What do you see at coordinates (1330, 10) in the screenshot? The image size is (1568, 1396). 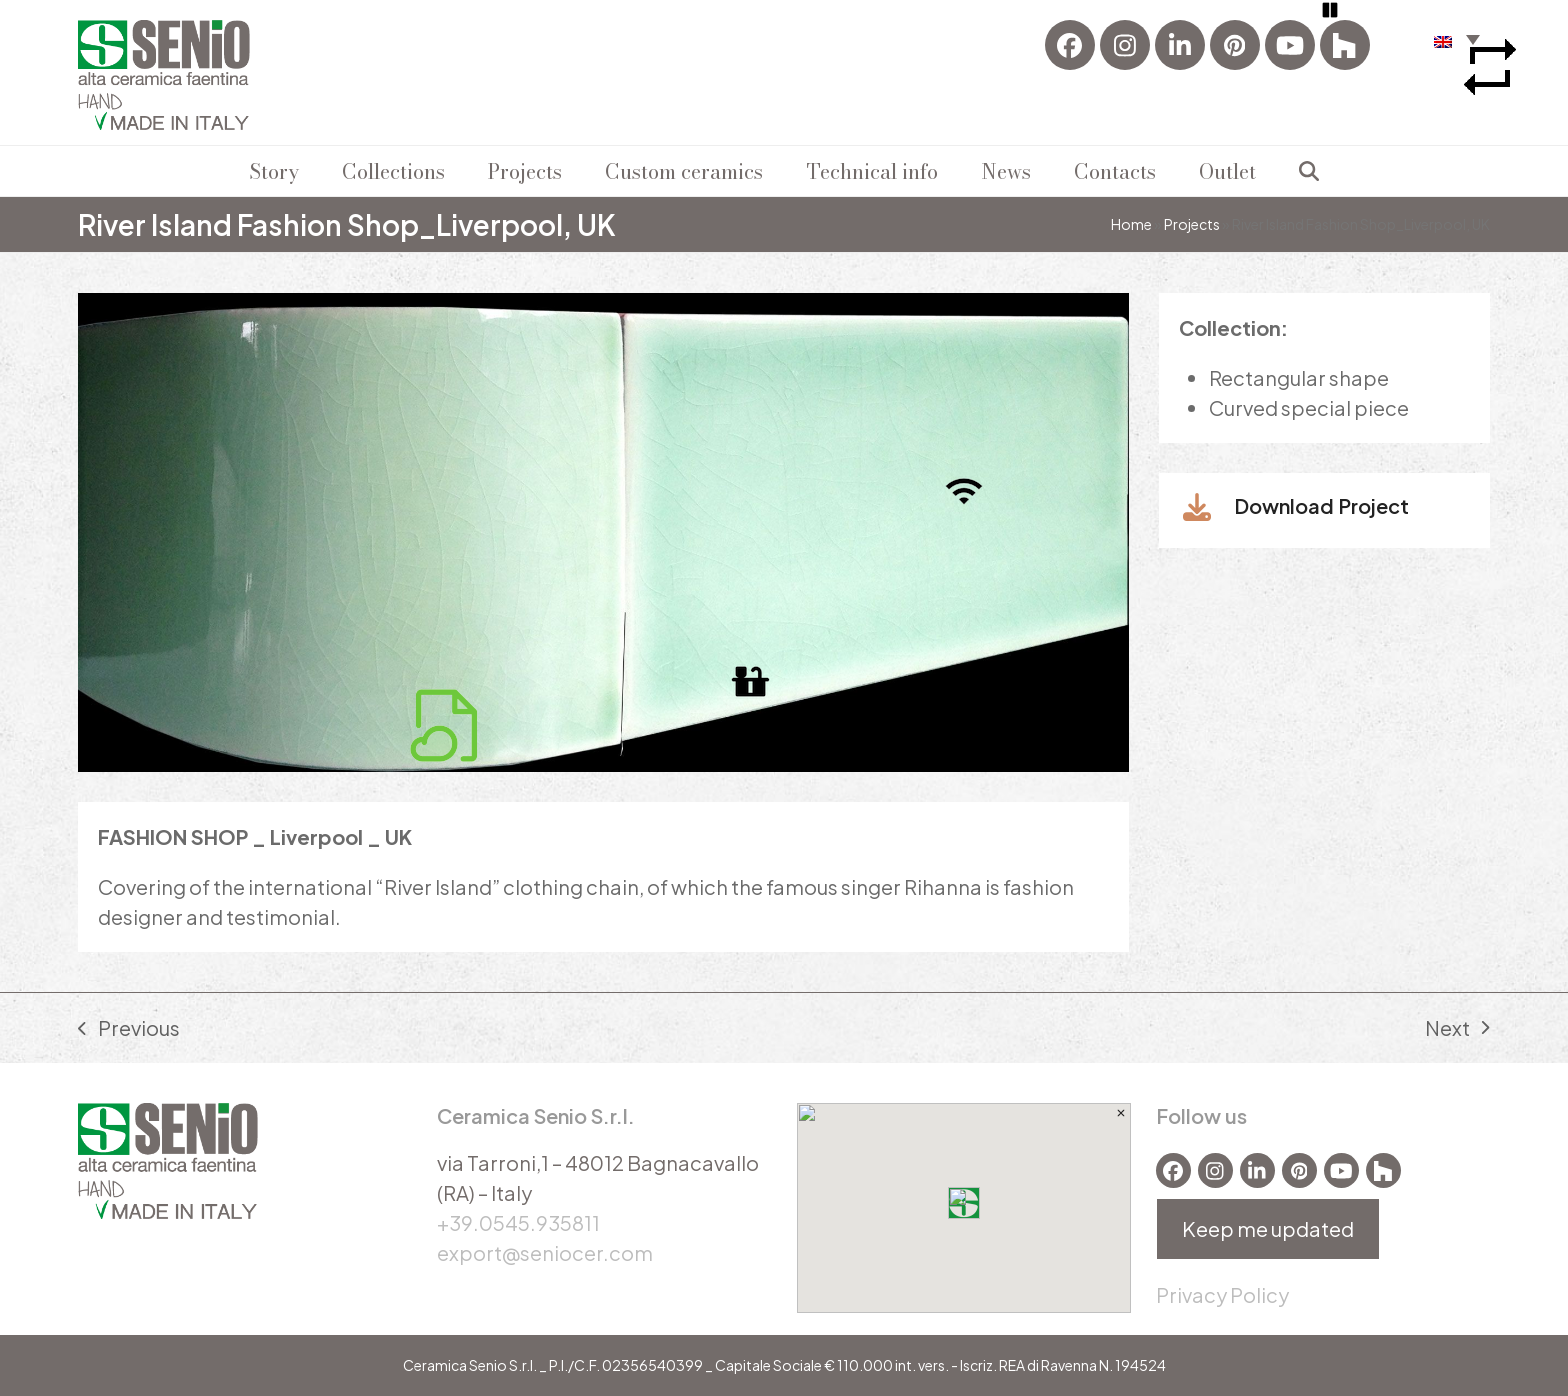 I see `switch to two-column layout` at bounding box center [1330, 10].